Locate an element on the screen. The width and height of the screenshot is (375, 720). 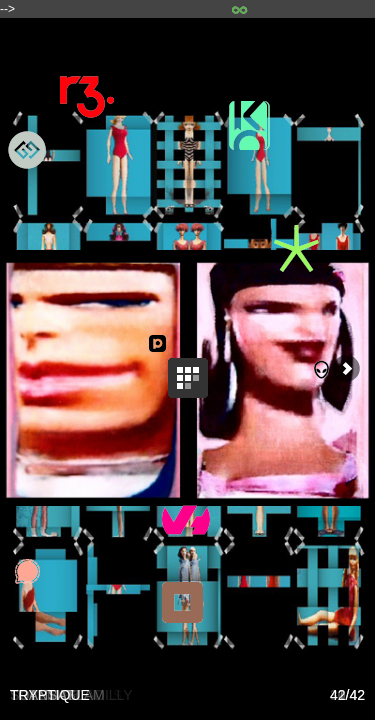
ruff python linter logo is located at coordinates (182, 602).